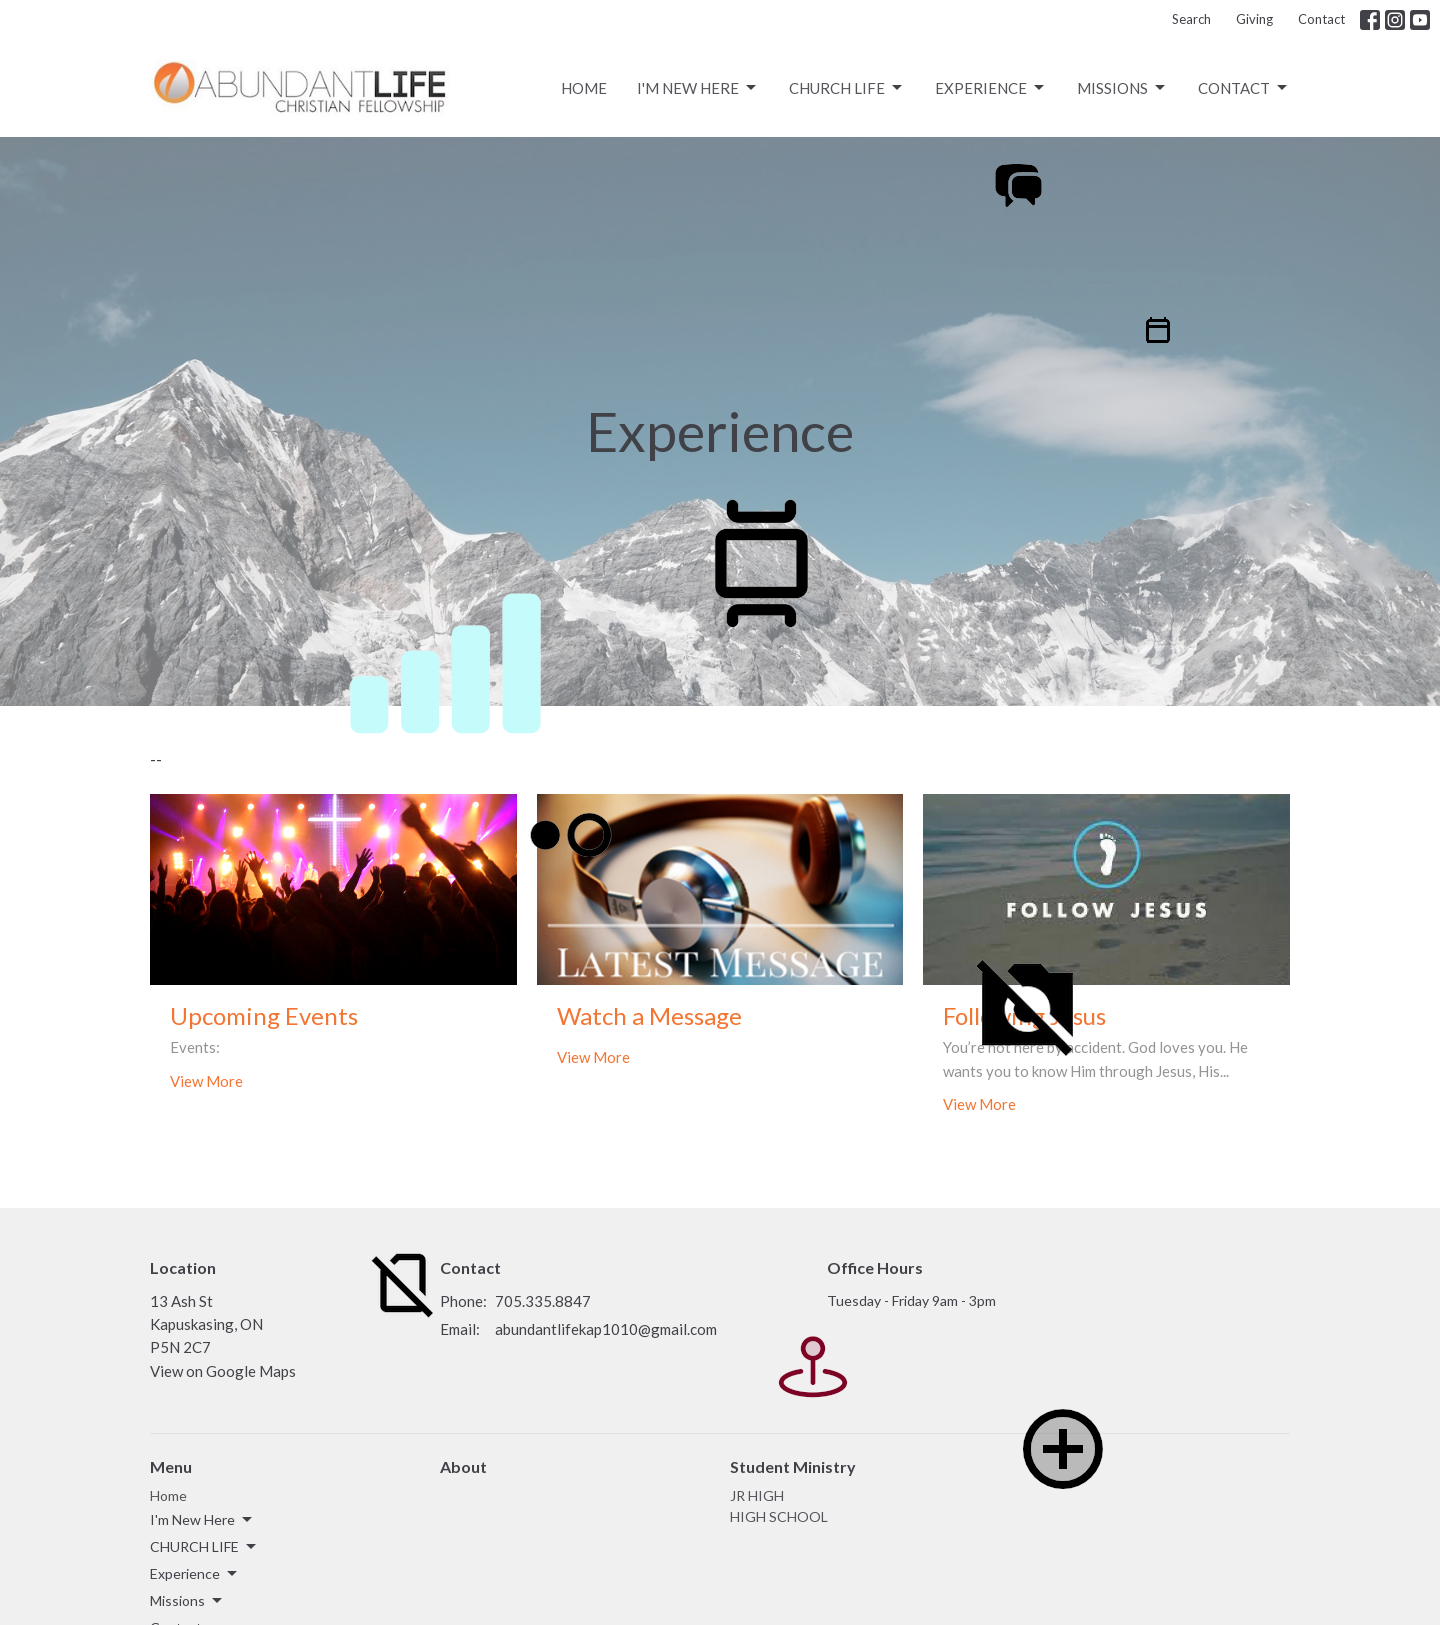 This screenshot has height=1625, width=1440. Describe the element at coordinates (1158, 330) in the screenshot. I see `view today's date or calendar` at that location.